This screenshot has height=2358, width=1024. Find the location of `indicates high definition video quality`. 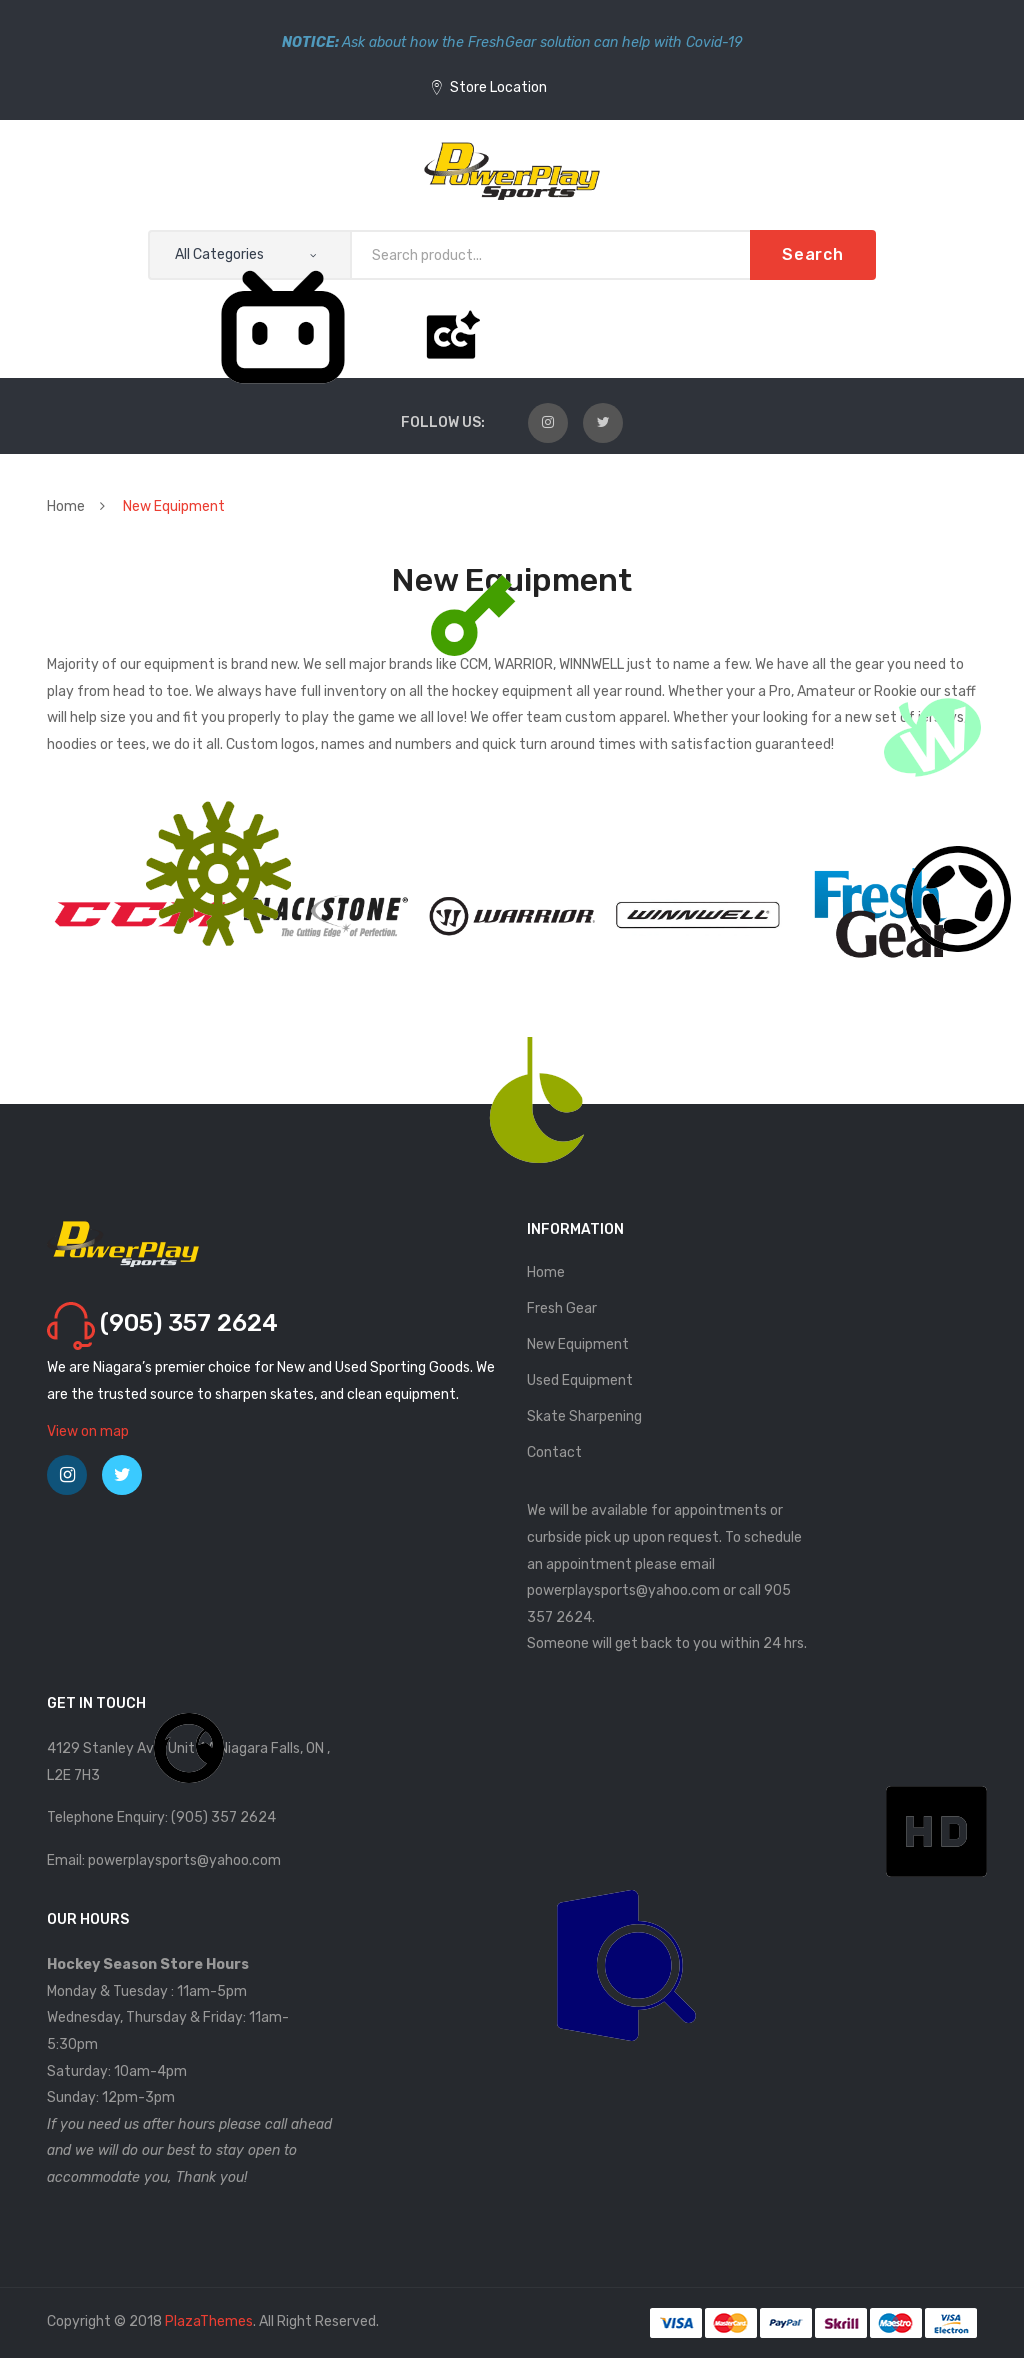

indicates high definition video quality is located at coordinates (936, 1831).